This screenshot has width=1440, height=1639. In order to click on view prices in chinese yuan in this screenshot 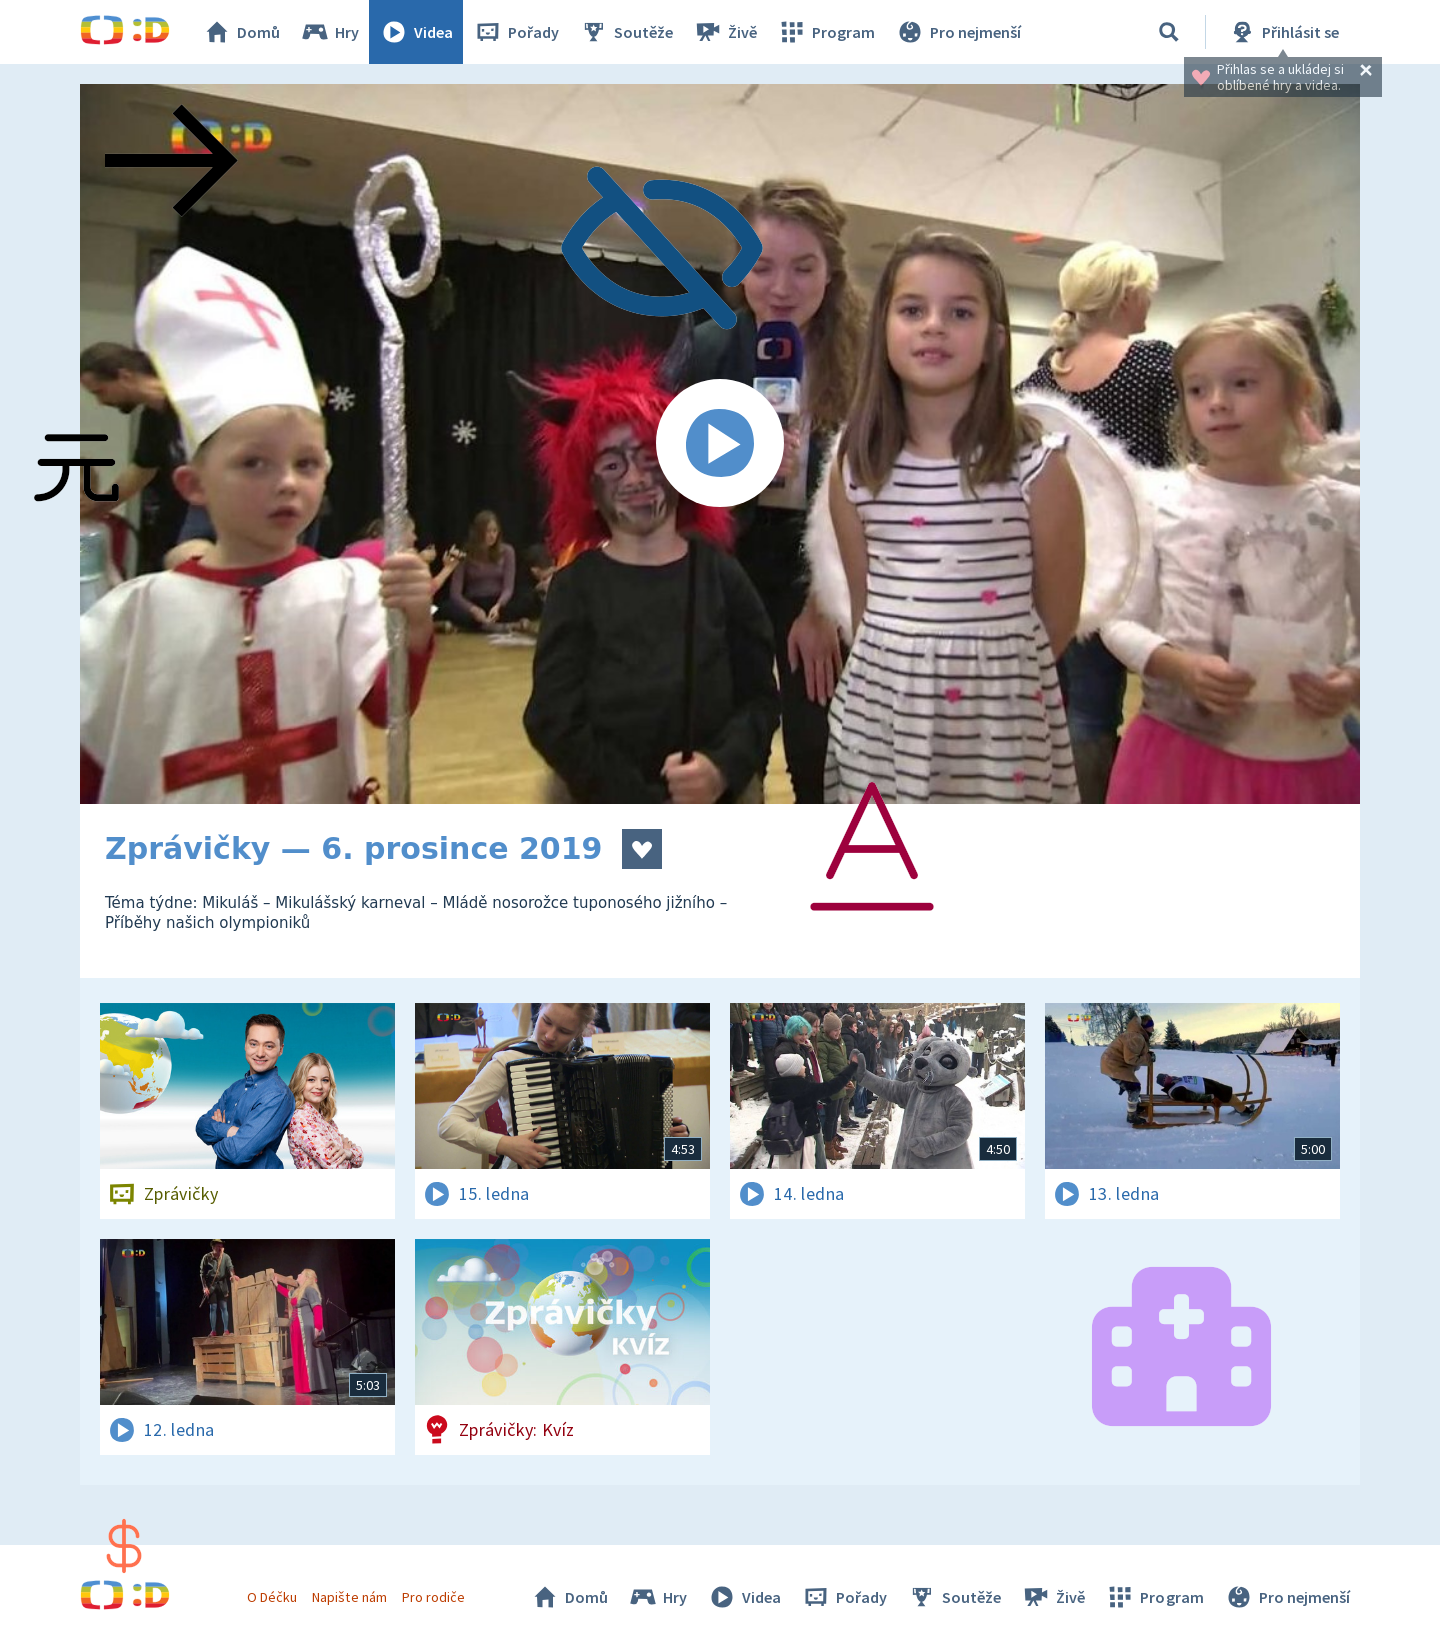, I will do `click(76, 469)`.